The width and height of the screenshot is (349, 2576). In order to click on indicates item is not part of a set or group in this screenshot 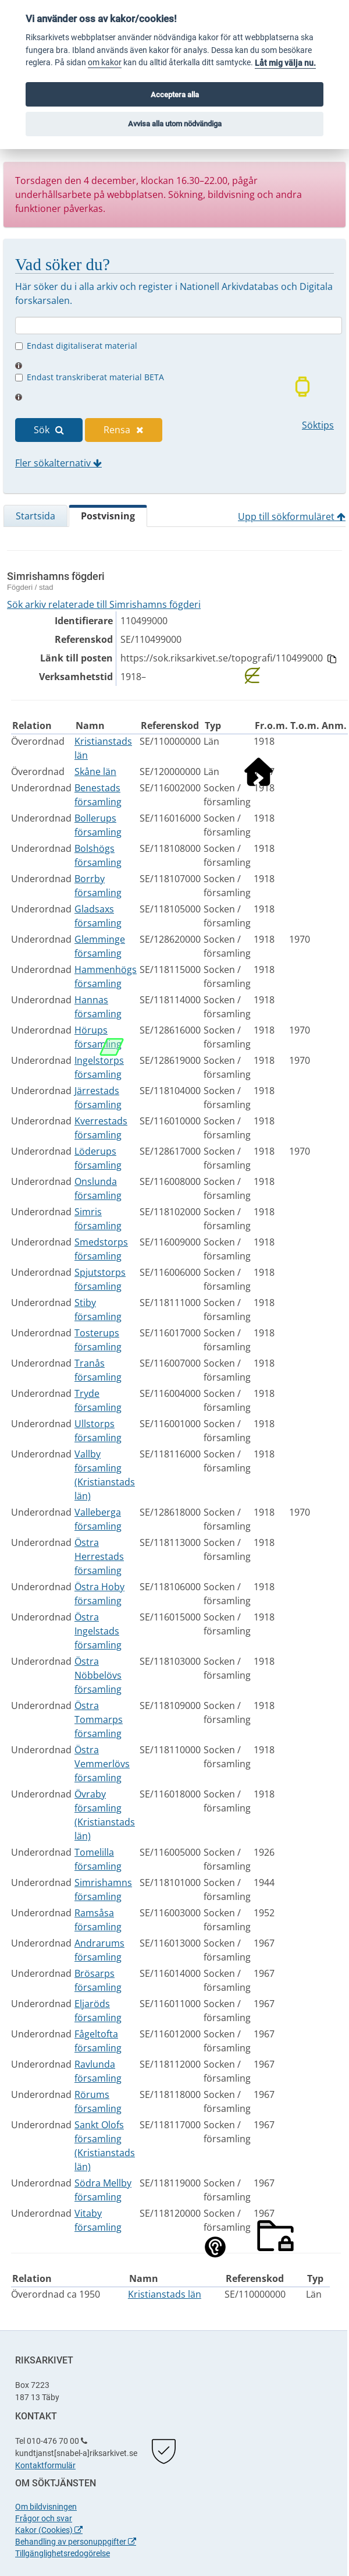, I will do `click(252, 675)`.